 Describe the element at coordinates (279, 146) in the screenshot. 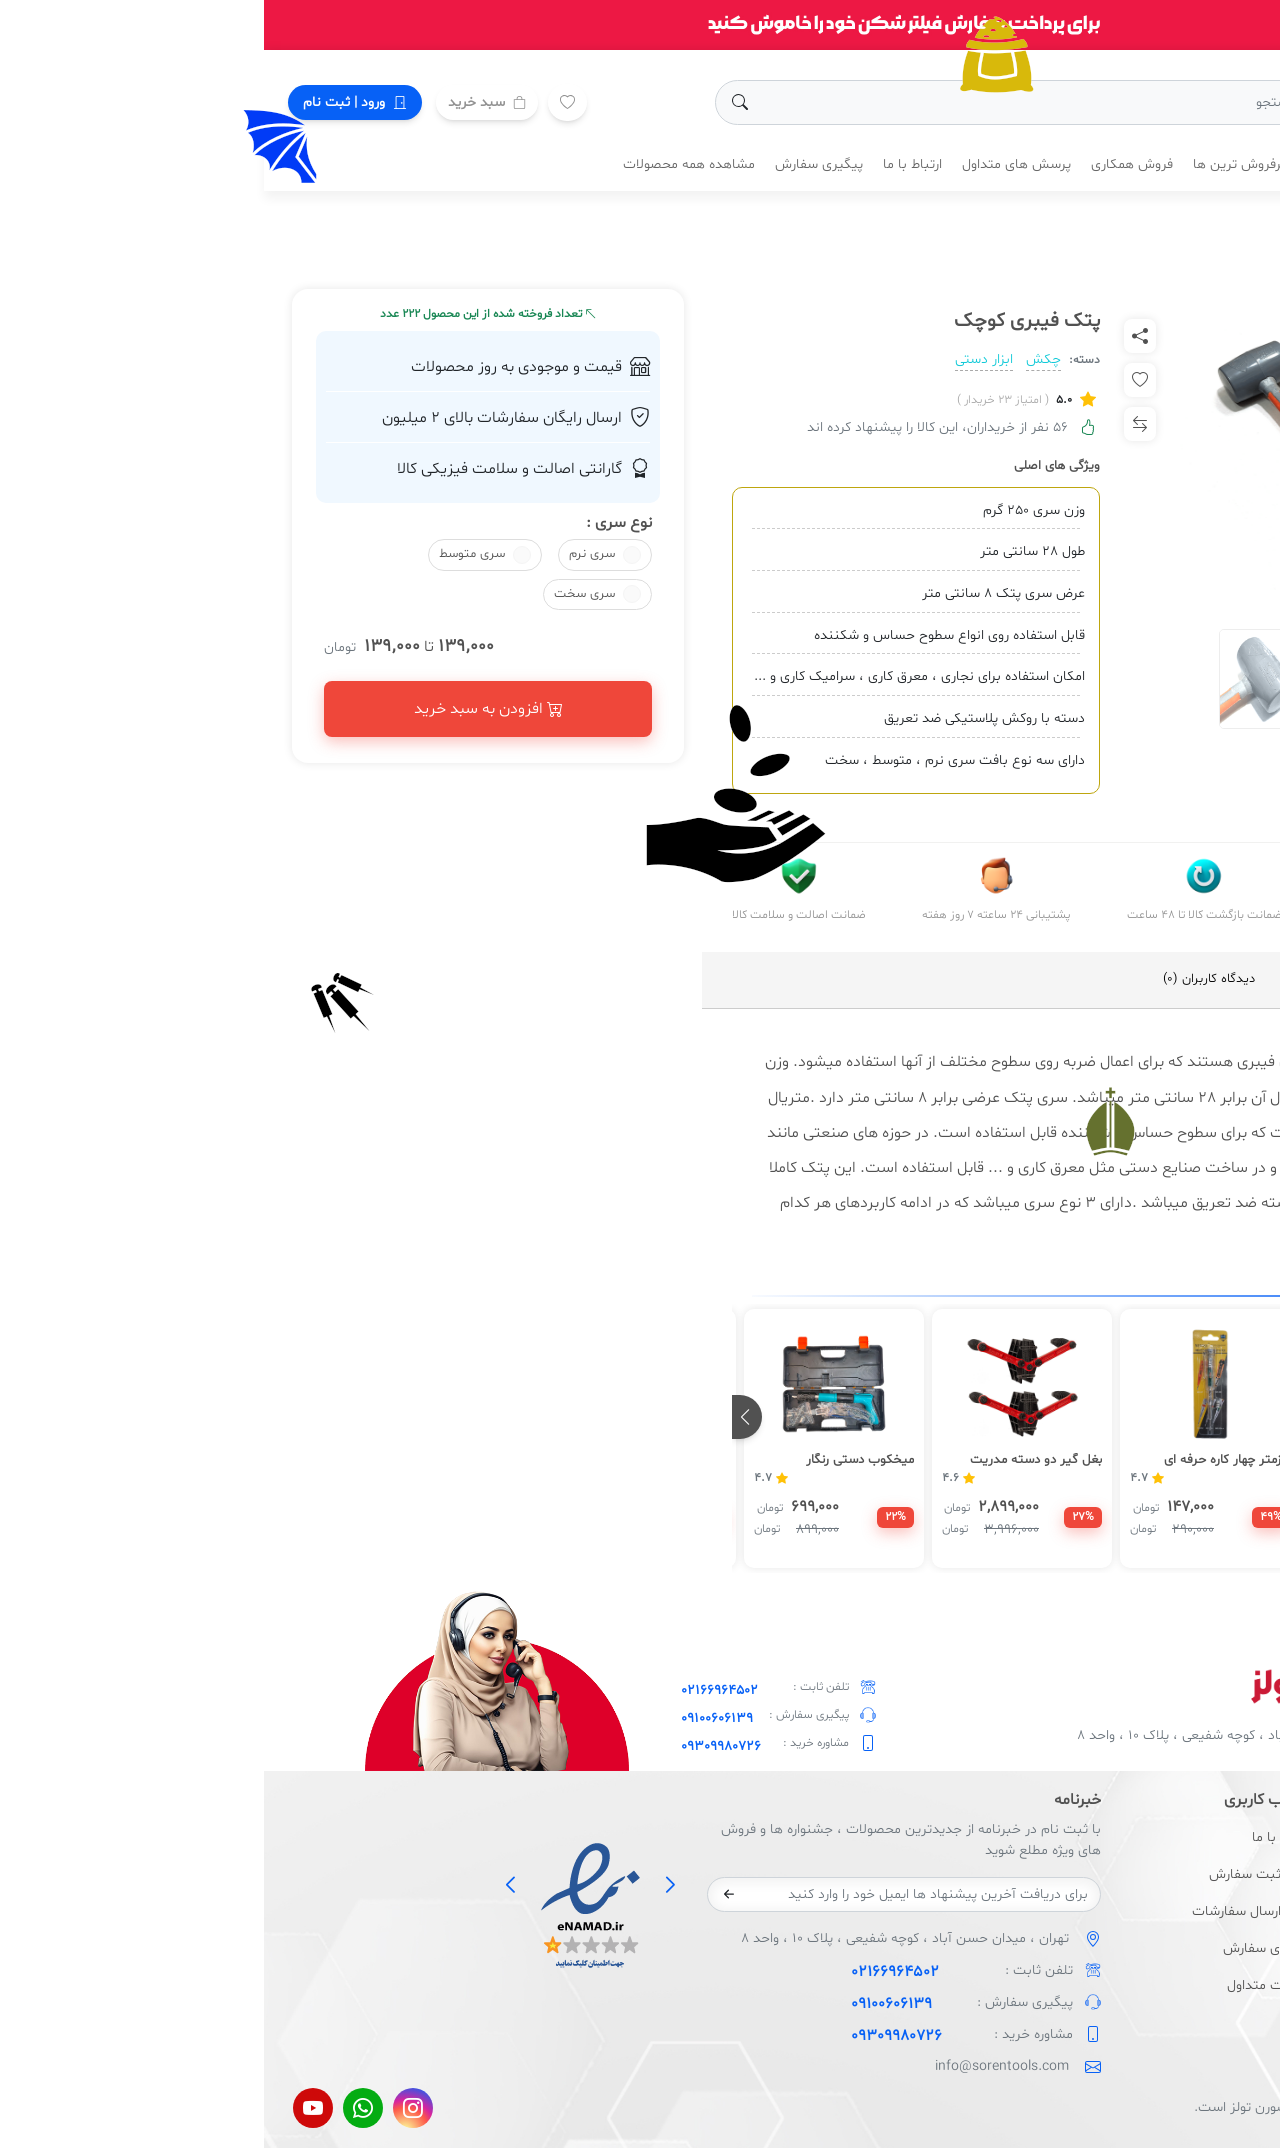

I see `select bat or vampire character class` at that location.